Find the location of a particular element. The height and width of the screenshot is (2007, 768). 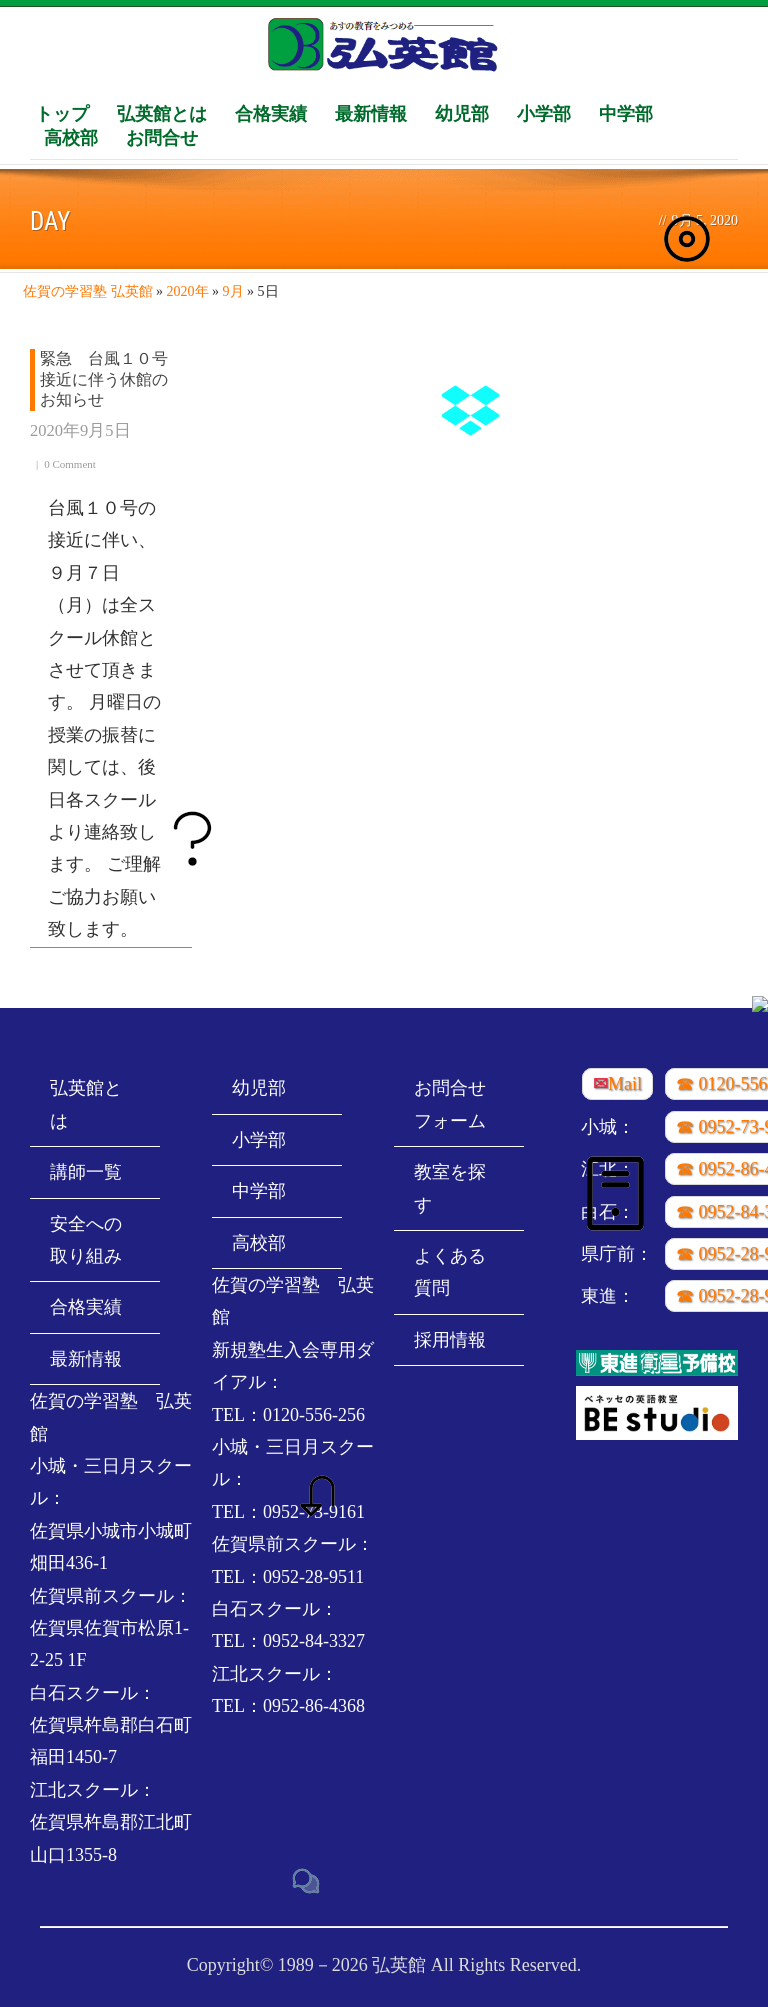

access help or support is located at coordinates (192, 837).